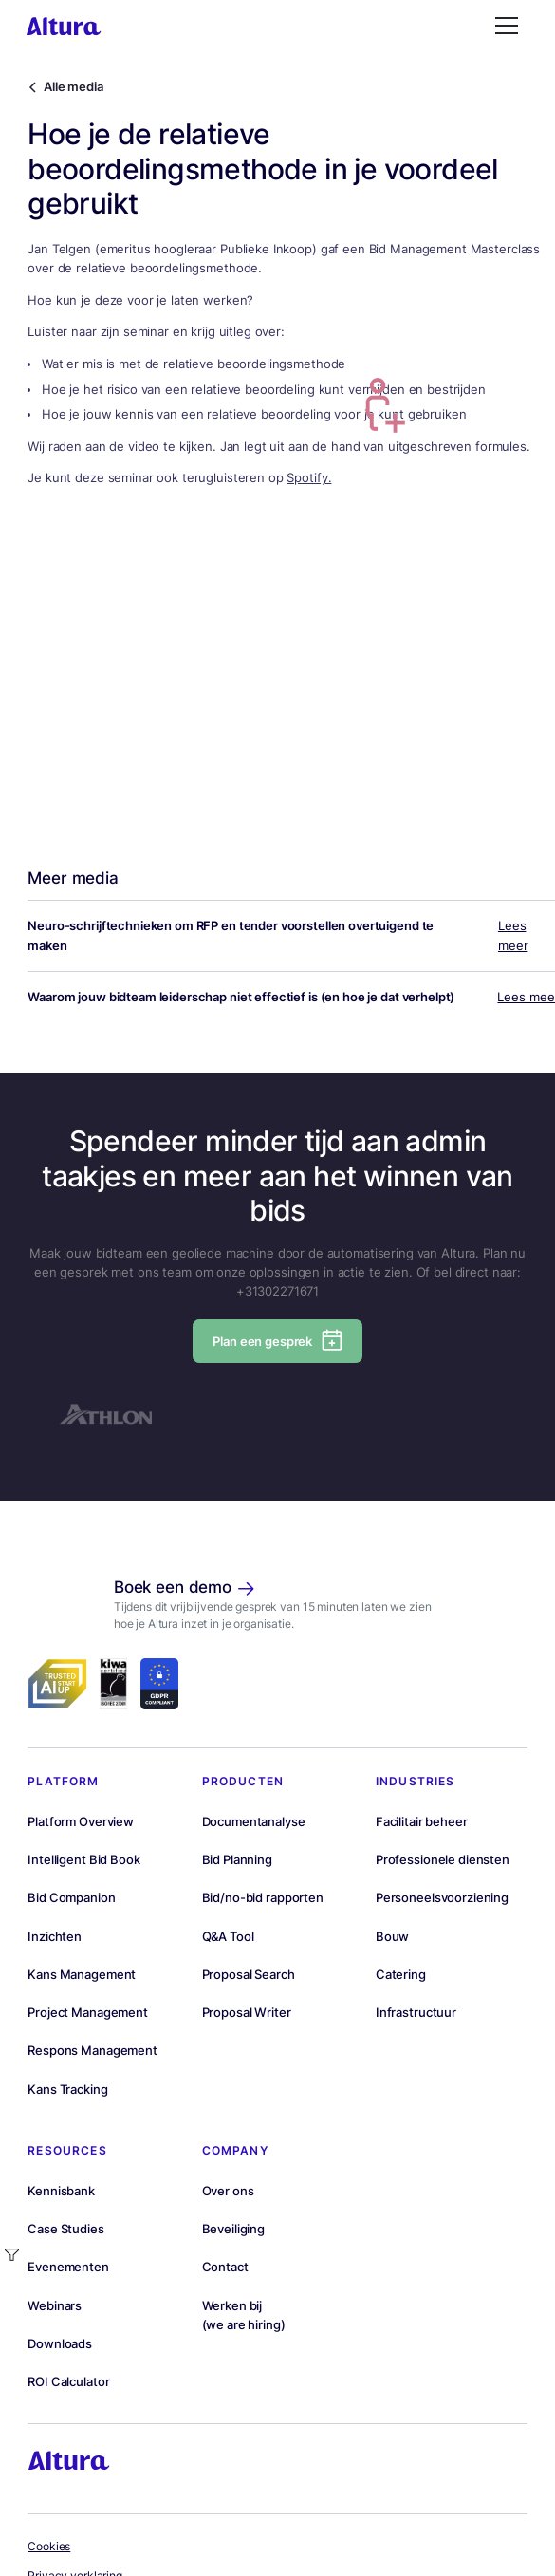 This screenshot has height=2576, width=555. What do you see at coordinates (11, 2254) in the screenshot?
I see `filter or sort list items` at bounding box center [11, 2254].